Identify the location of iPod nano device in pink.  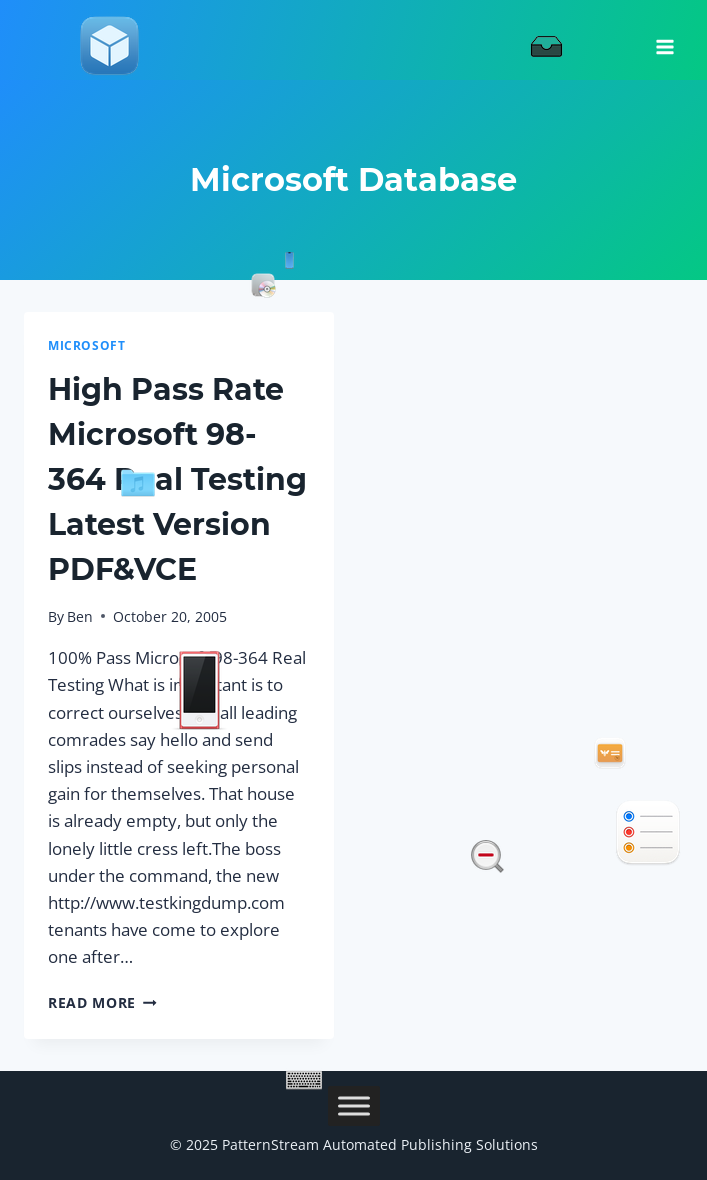
(199, 690).